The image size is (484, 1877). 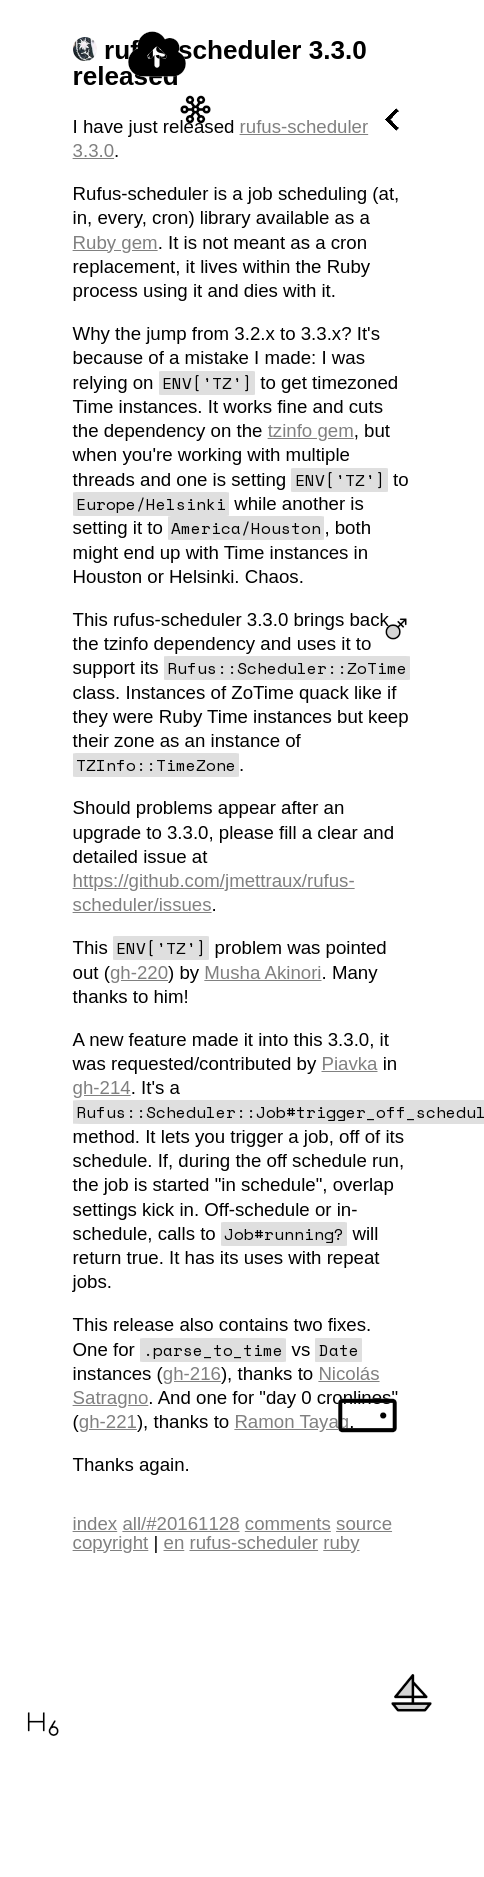 I want to click on access sailing or boating features, so click(x=411, y=1695).